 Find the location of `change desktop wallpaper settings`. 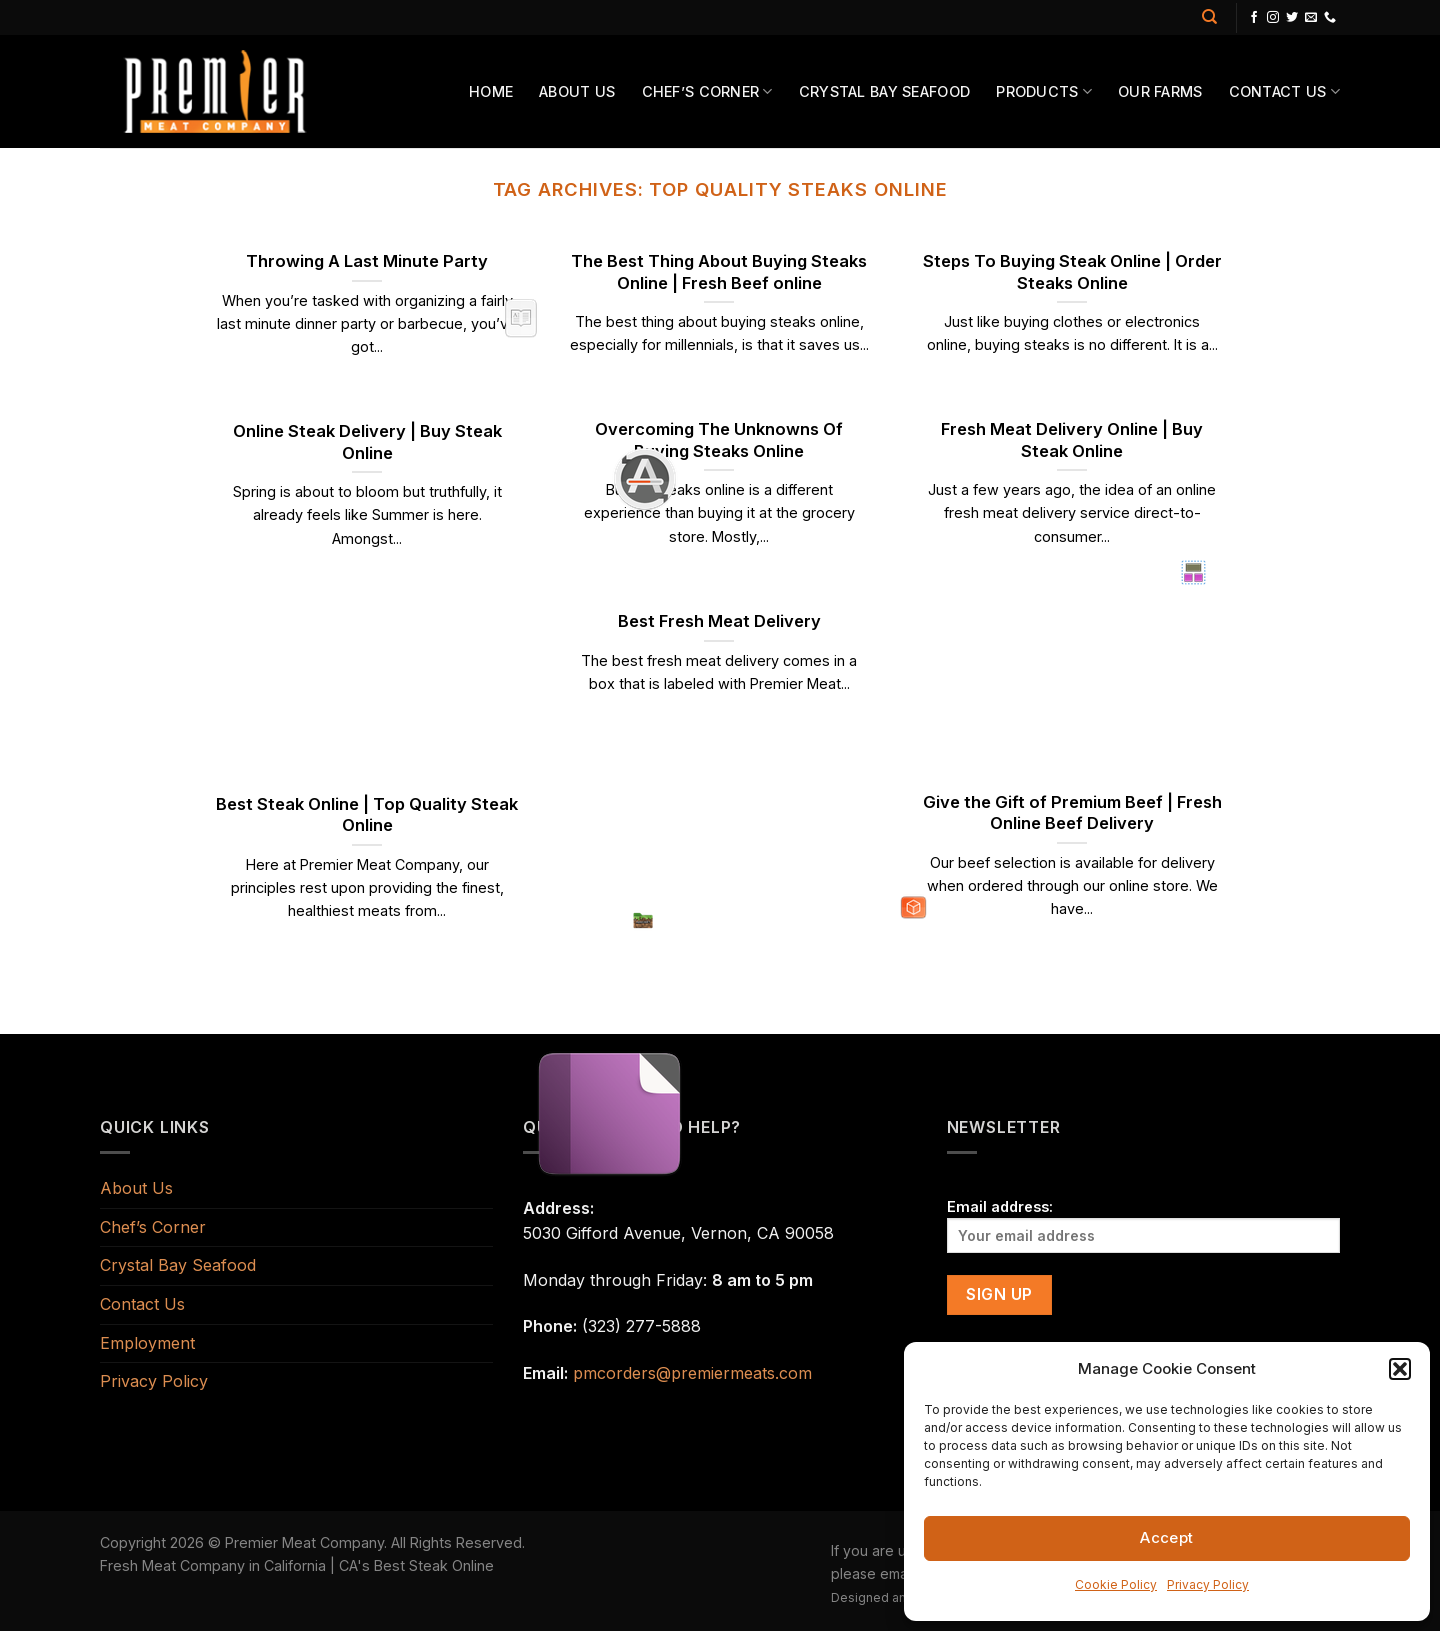

change desktop wallpaper settings is located at coordinates (609, 1108).